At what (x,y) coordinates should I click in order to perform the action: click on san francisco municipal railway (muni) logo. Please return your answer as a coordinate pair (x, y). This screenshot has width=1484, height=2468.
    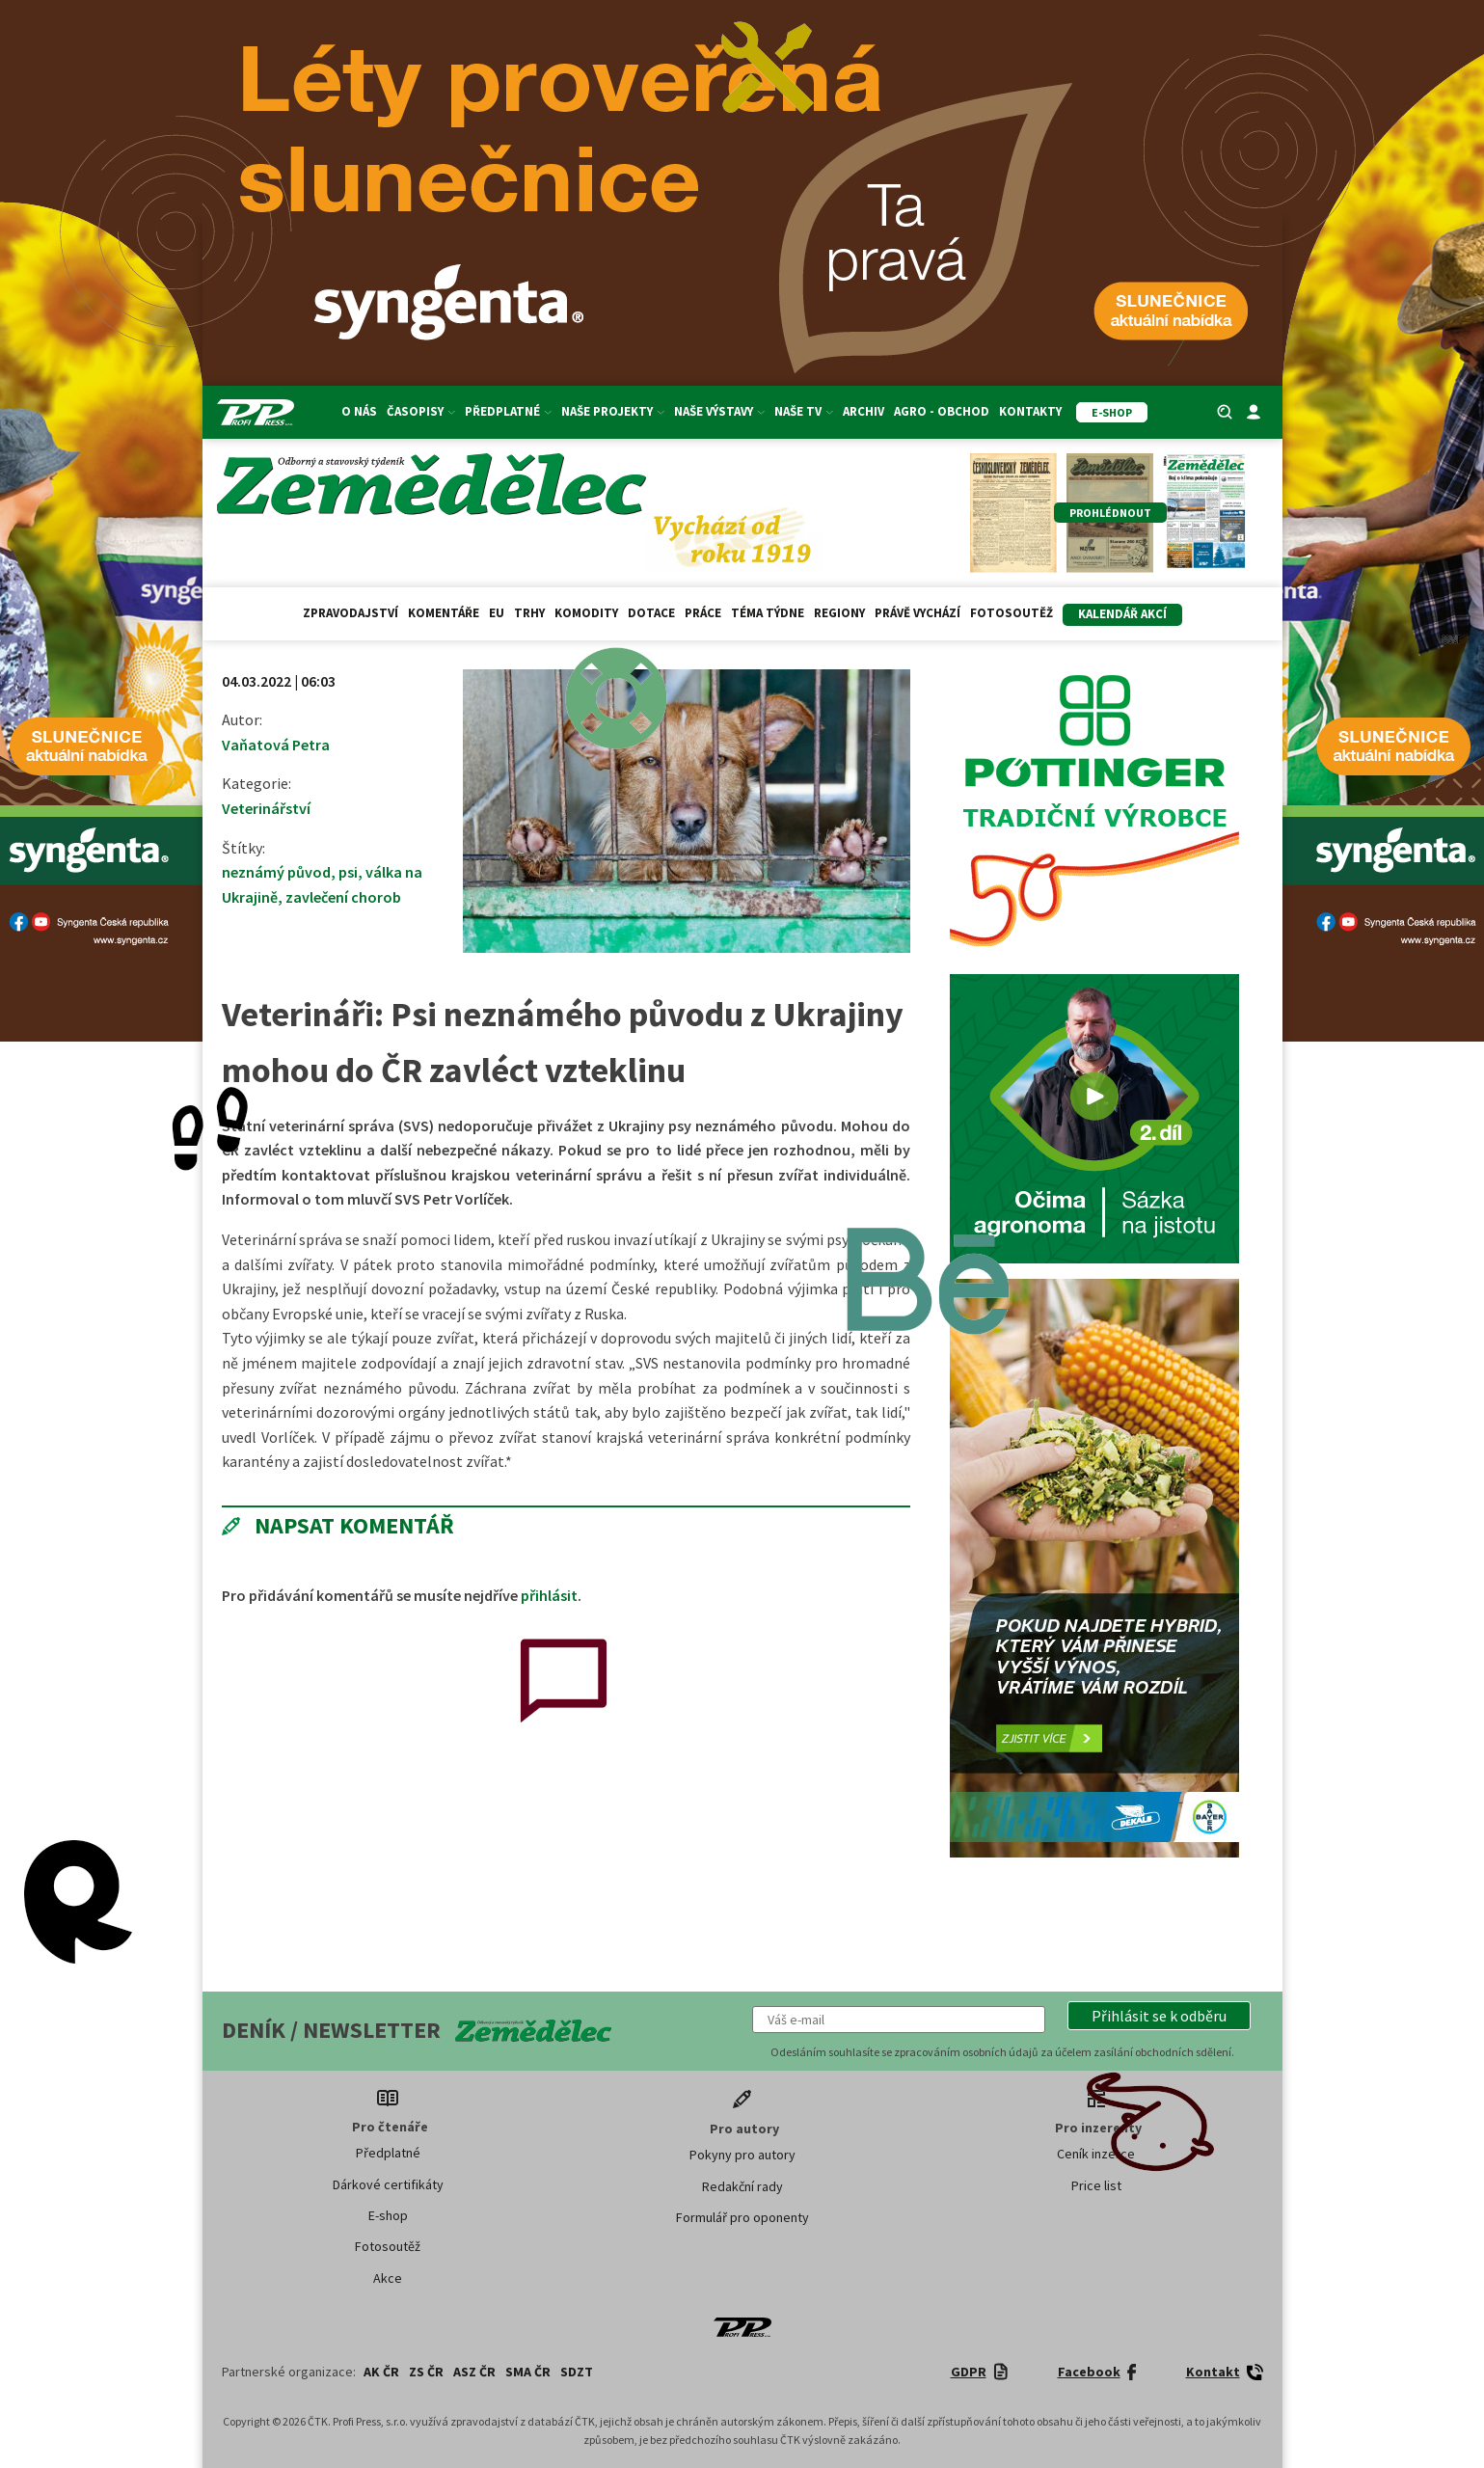
    Looking at the image, I should click on (1450, 639).